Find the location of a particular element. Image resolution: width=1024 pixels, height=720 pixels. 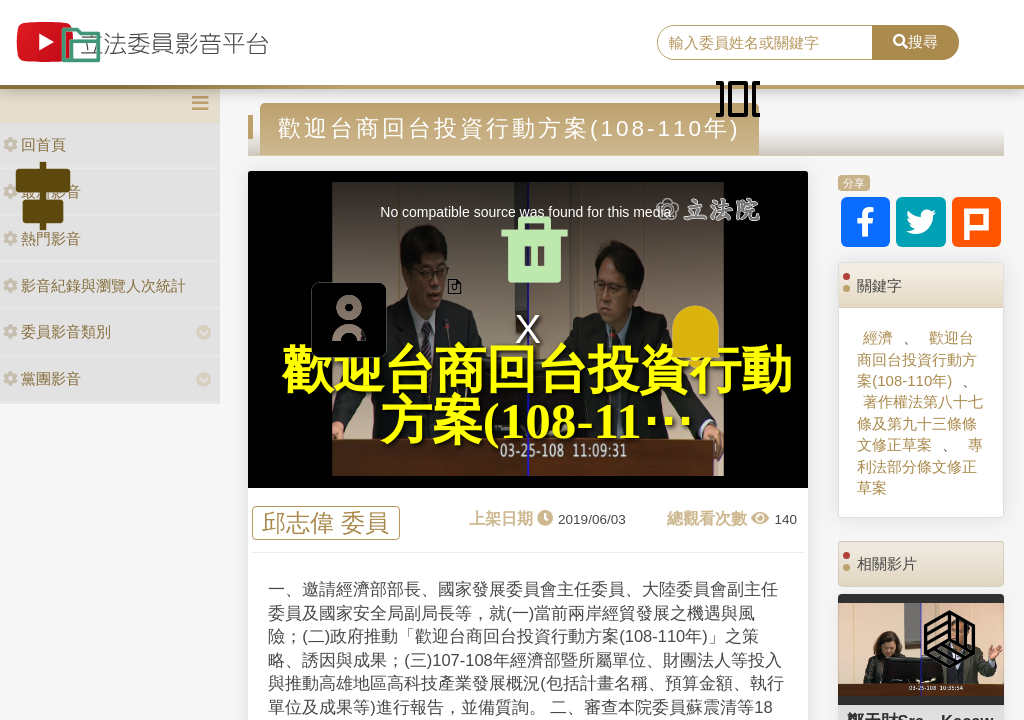

view your account profile is located at coordinates (349, 320).